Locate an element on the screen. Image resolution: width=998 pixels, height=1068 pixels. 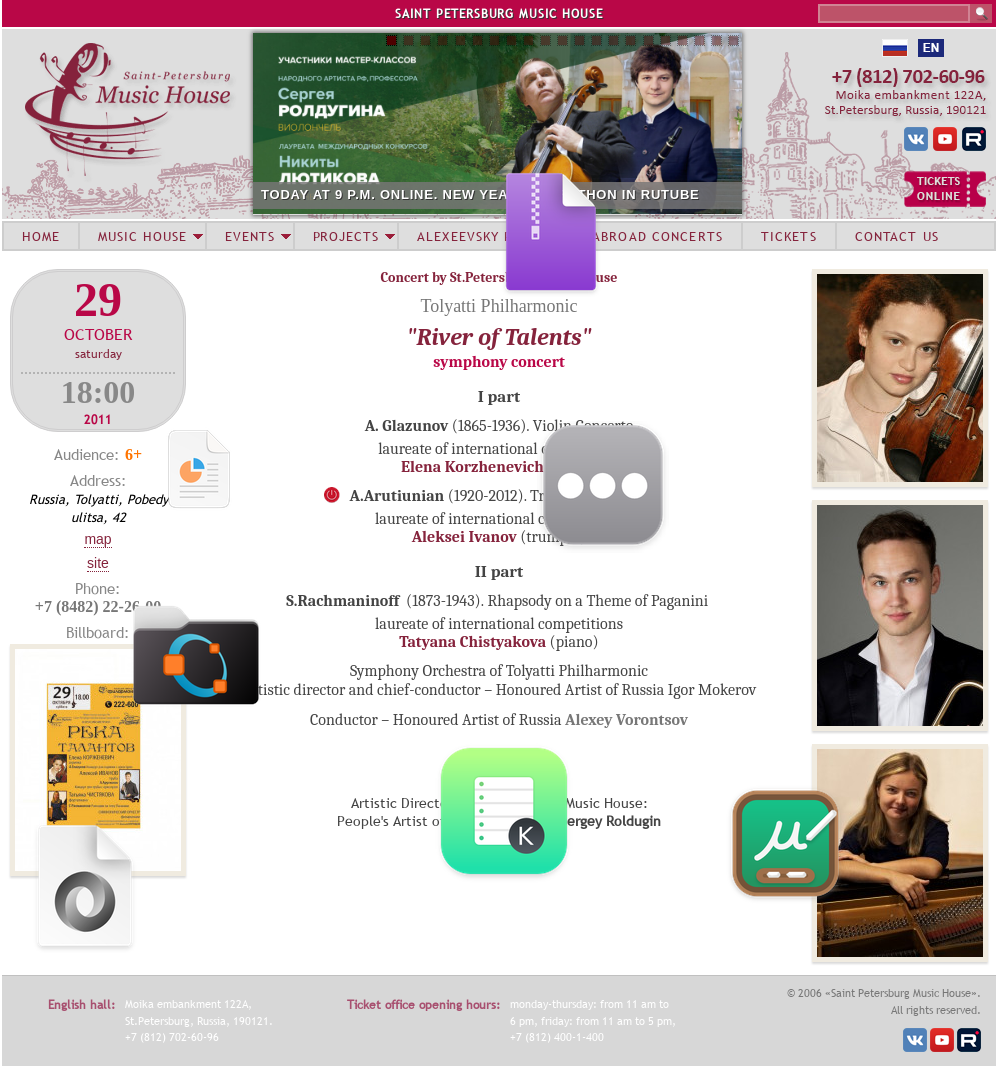
shut down the system is located at coordinates (332, 495).